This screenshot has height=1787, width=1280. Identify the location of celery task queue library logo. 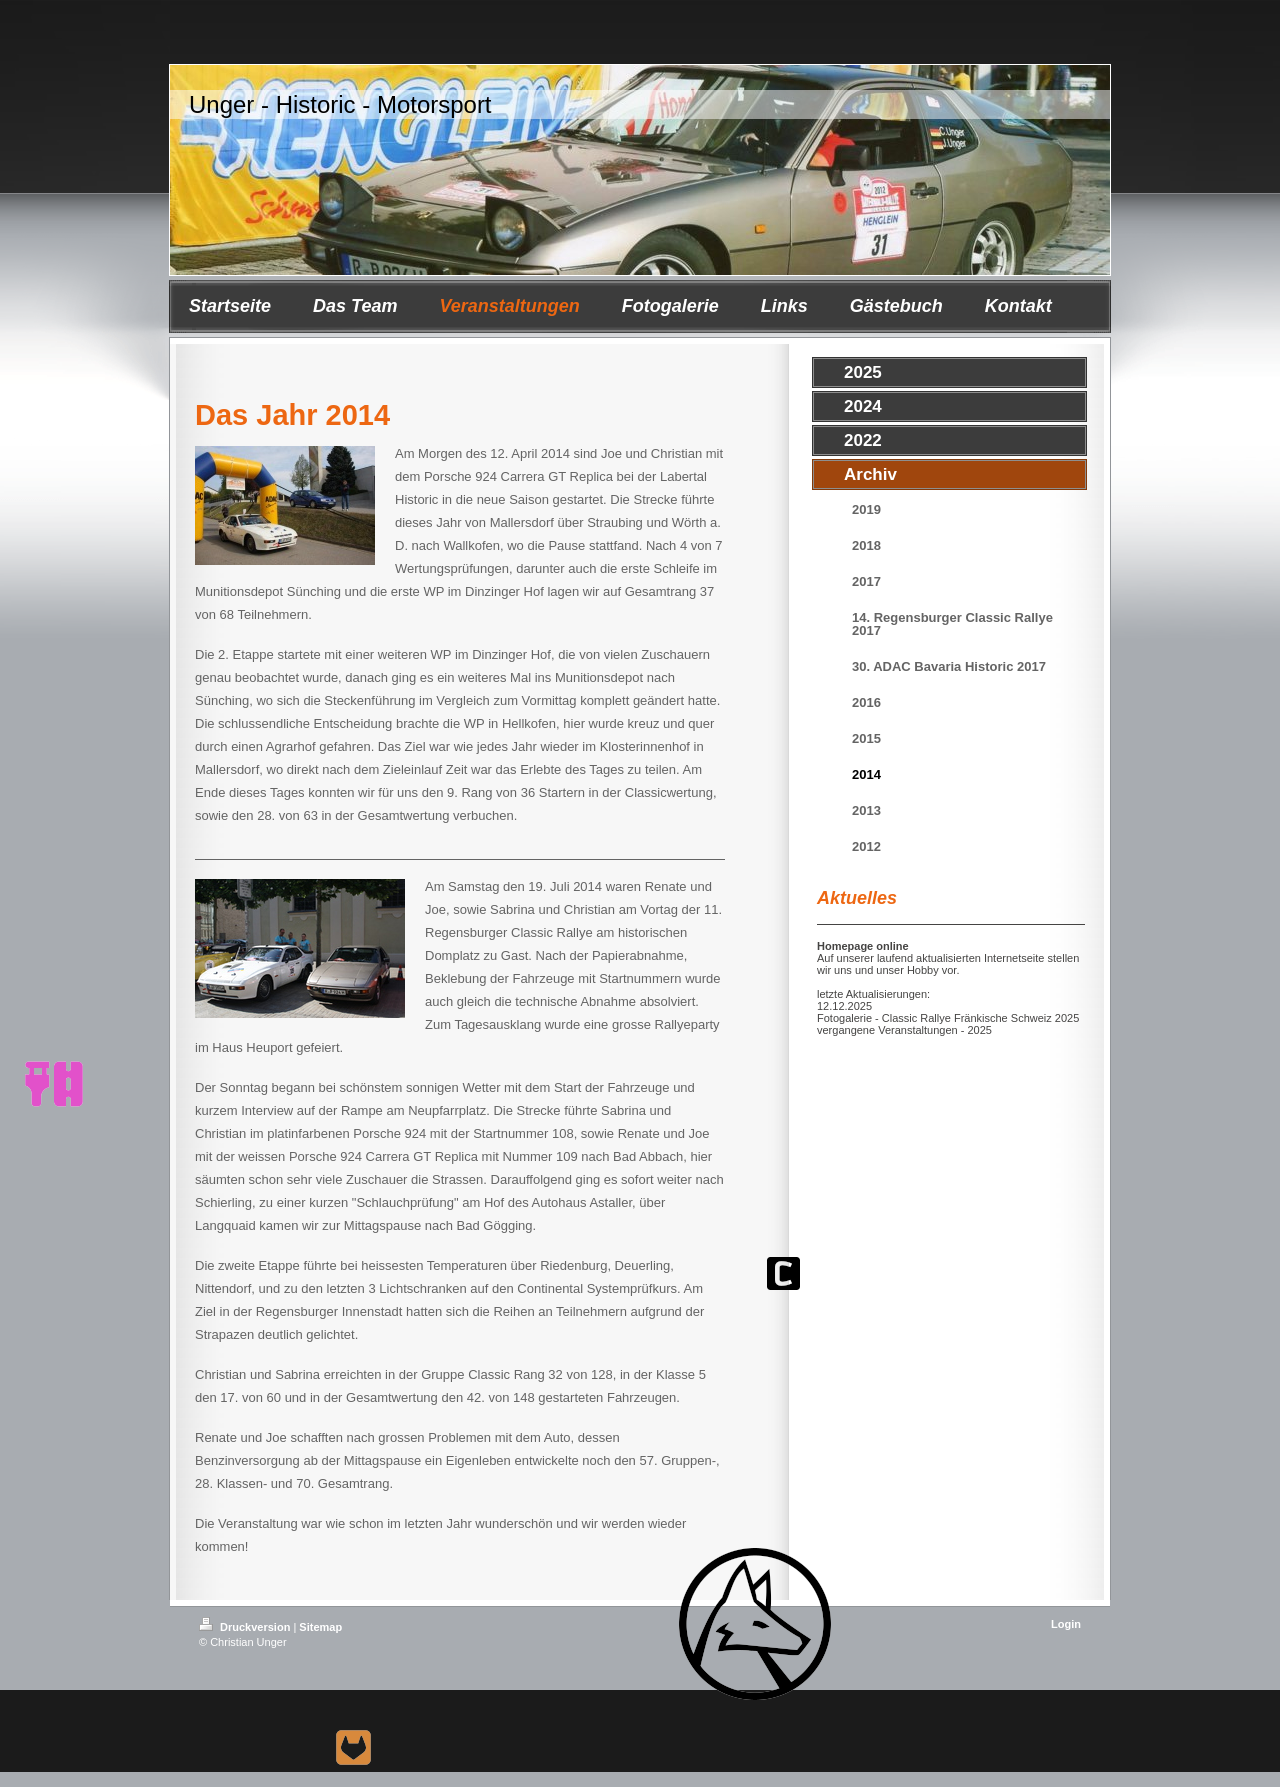
(783, 1273).